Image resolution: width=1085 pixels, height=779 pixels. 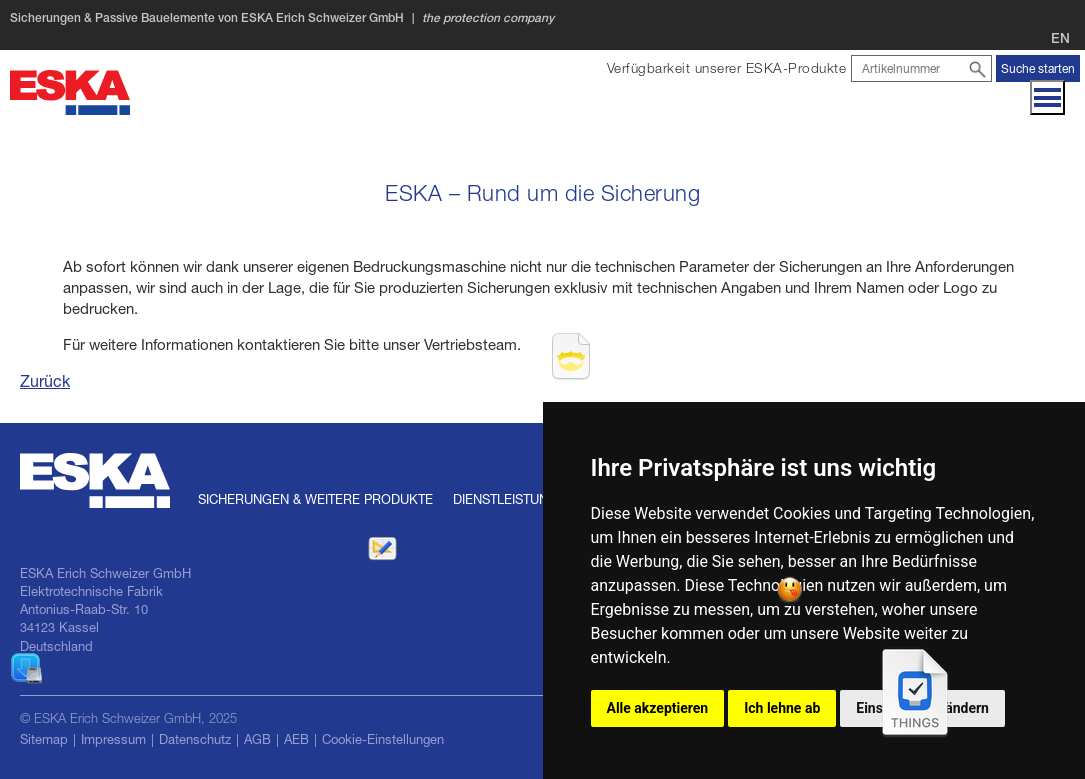 What do you see at coordinates (571, 356) in the screenshot?
I see `nim programming language source file` at bounding box center [571, 356].